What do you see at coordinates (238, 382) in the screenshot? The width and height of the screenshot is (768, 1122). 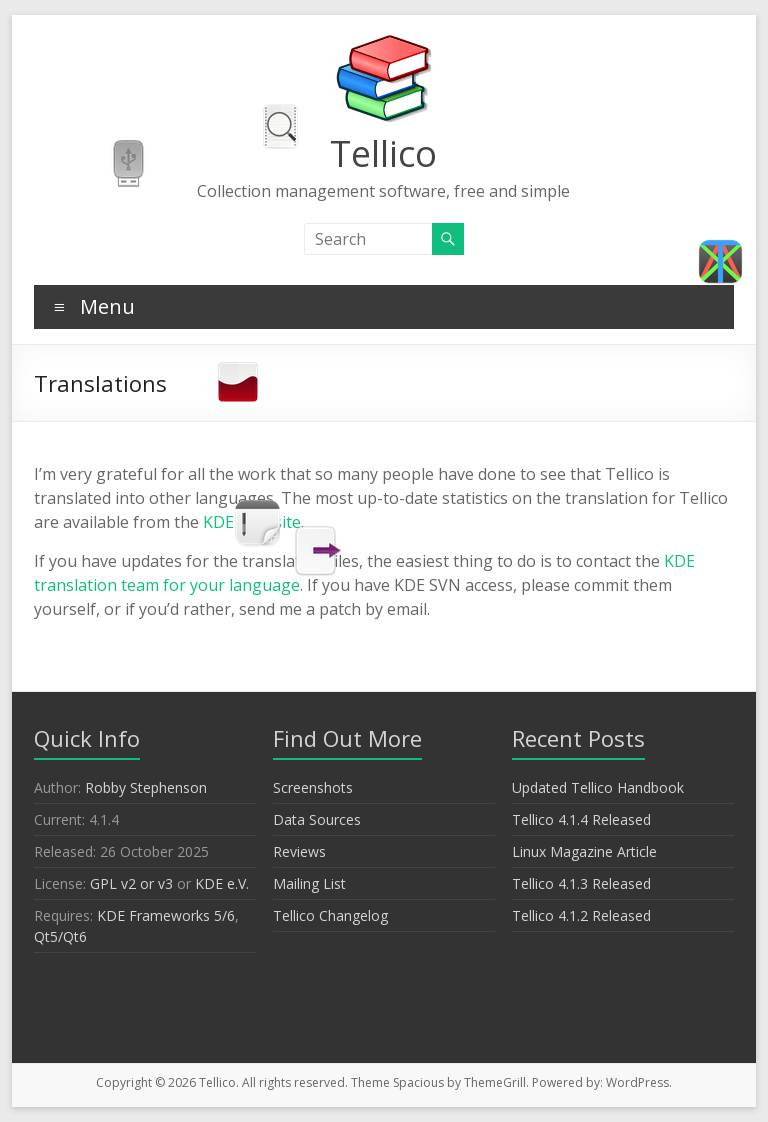 I see `open wine application for running windows programs` at bounding box center [238, 382].